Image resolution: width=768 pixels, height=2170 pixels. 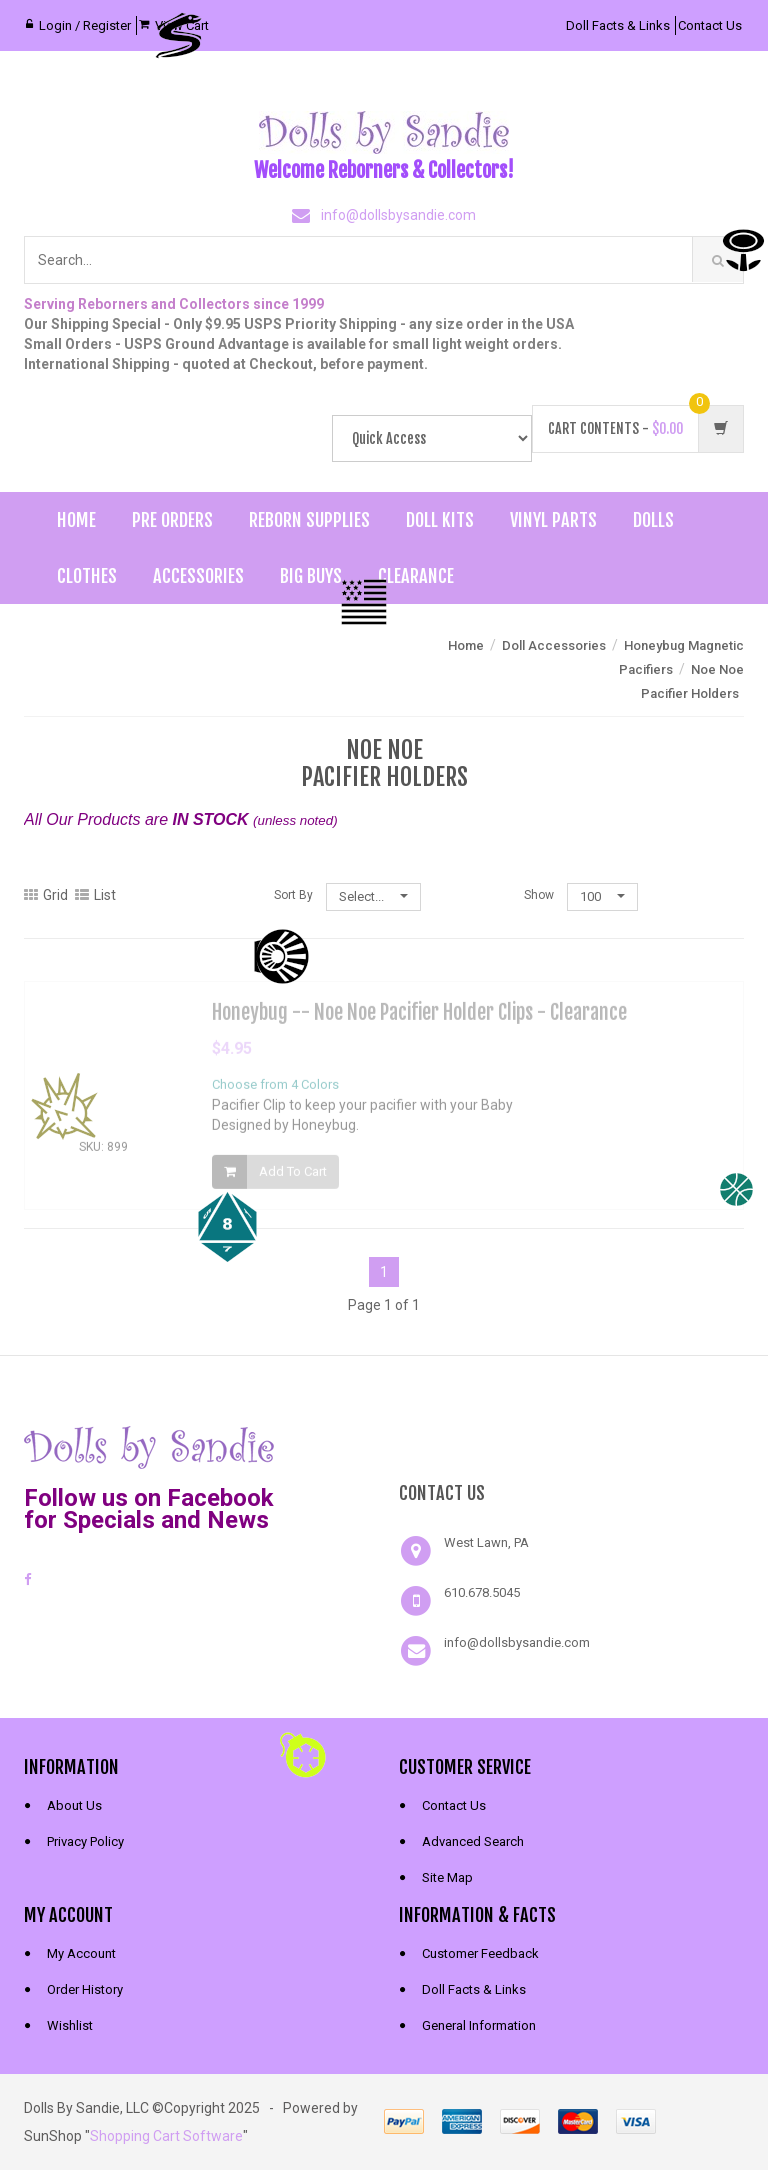 I want to click on activate ice bomb ability or weapon, so click(x=303, y=1755).